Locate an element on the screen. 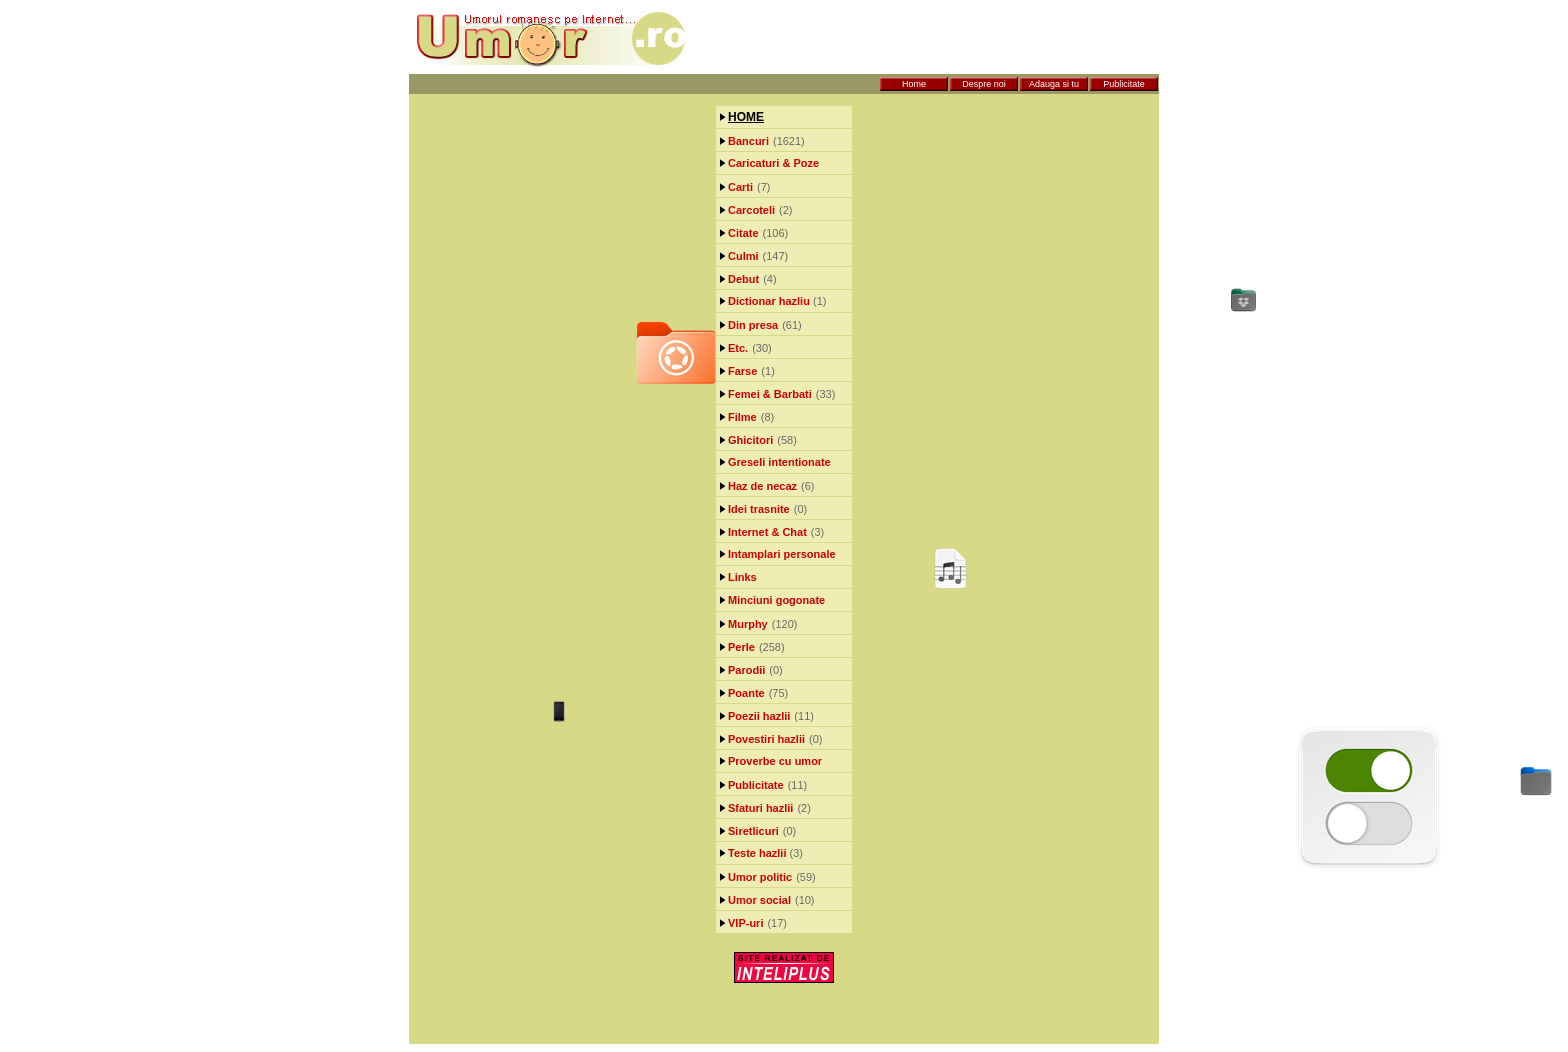 The height and width of the screenshot is (1052, 1568). open your dropbox synced folder is located at coordinates (1243, 299).